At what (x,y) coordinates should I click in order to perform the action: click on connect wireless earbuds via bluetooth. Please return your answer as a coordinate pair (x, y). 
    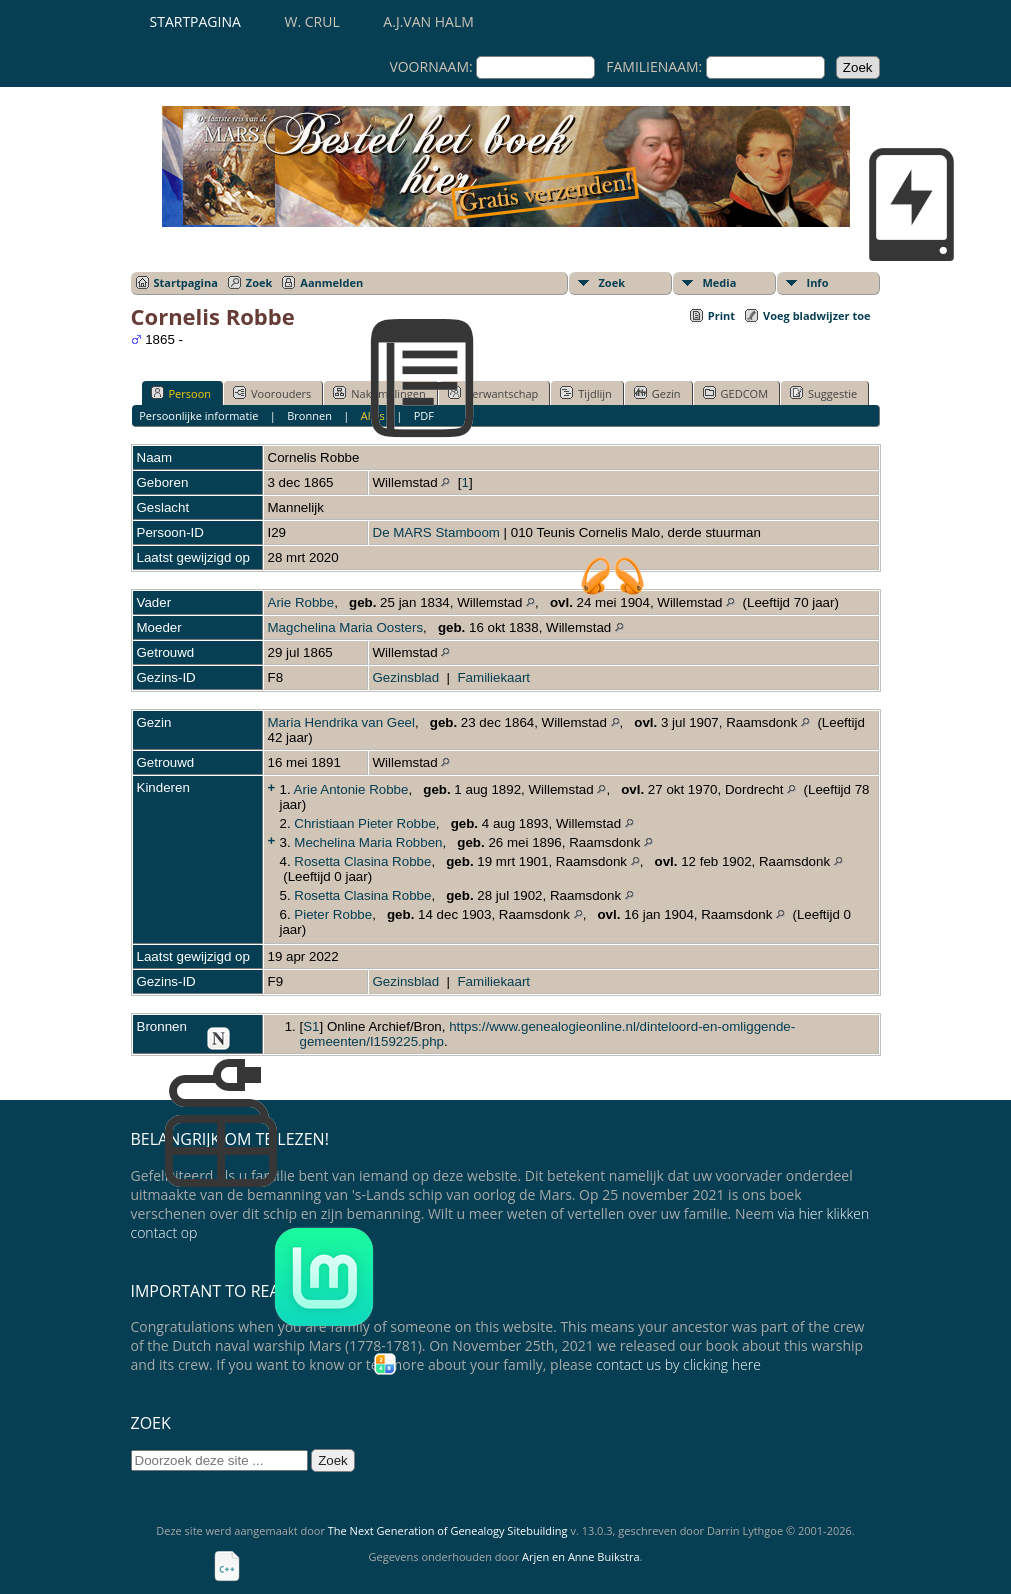
    Looking at the image, I should click on (612, 578).